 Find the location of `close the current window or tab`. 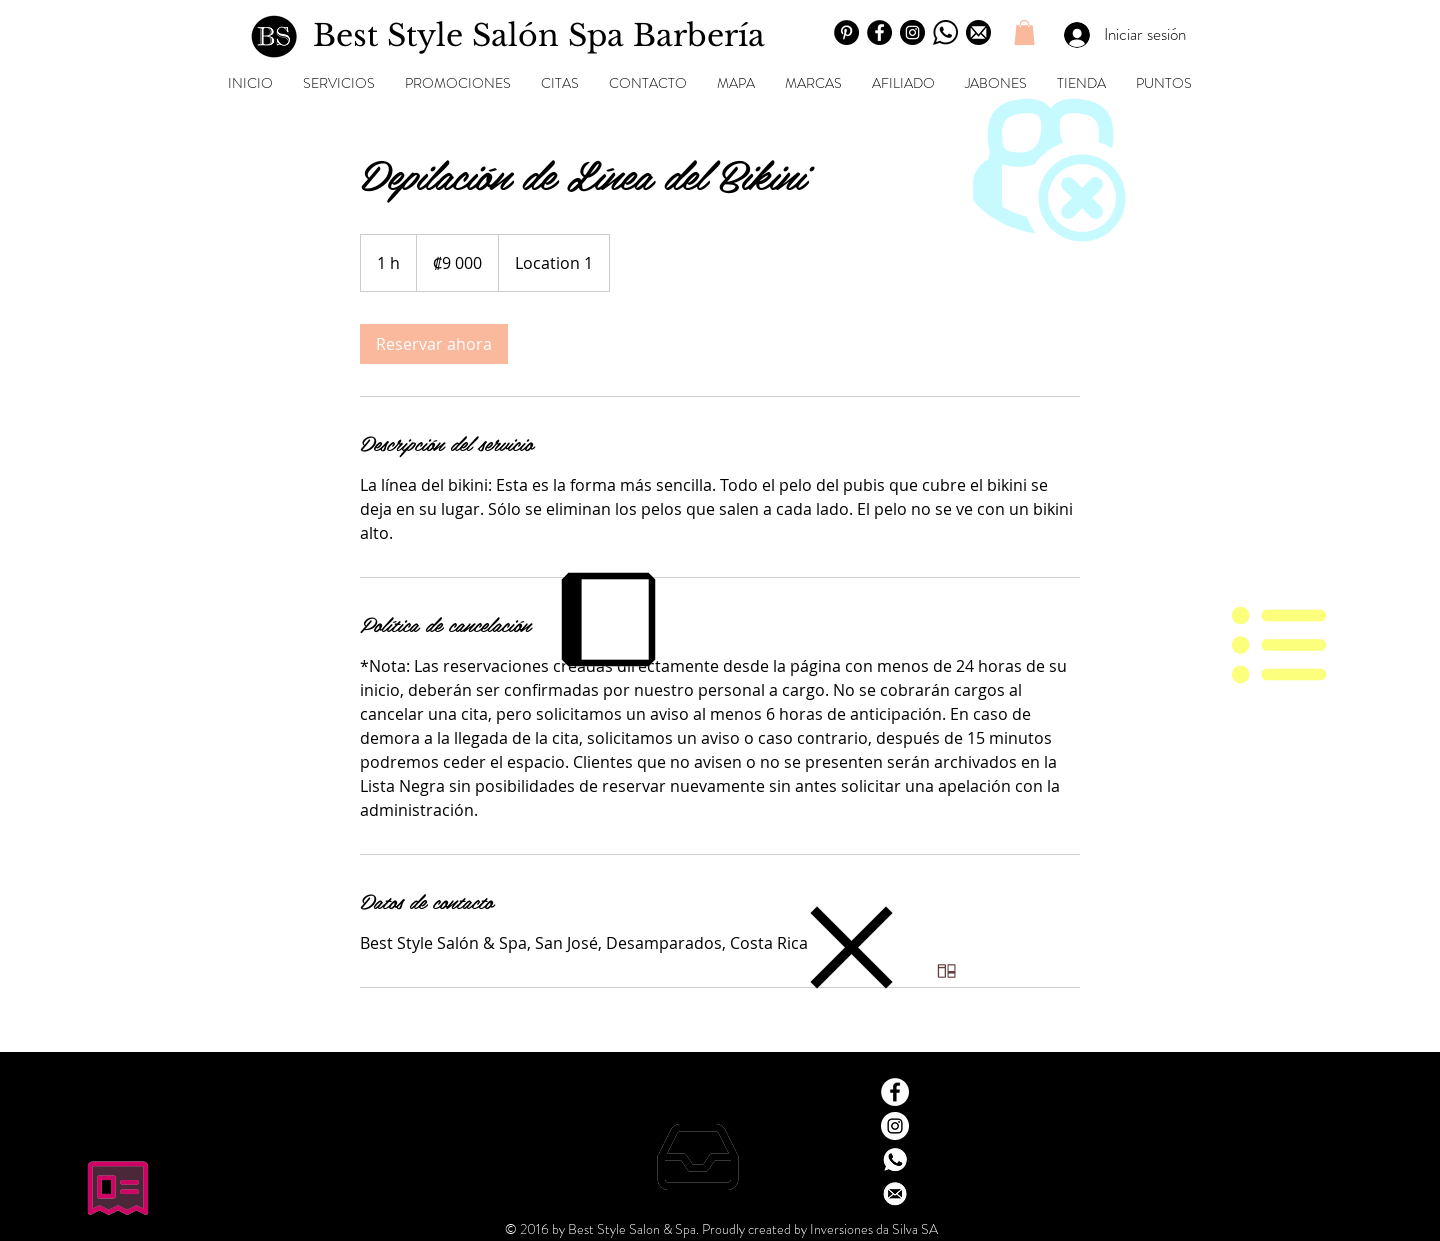

close the current window or tab is located at coordinates (851, 947).